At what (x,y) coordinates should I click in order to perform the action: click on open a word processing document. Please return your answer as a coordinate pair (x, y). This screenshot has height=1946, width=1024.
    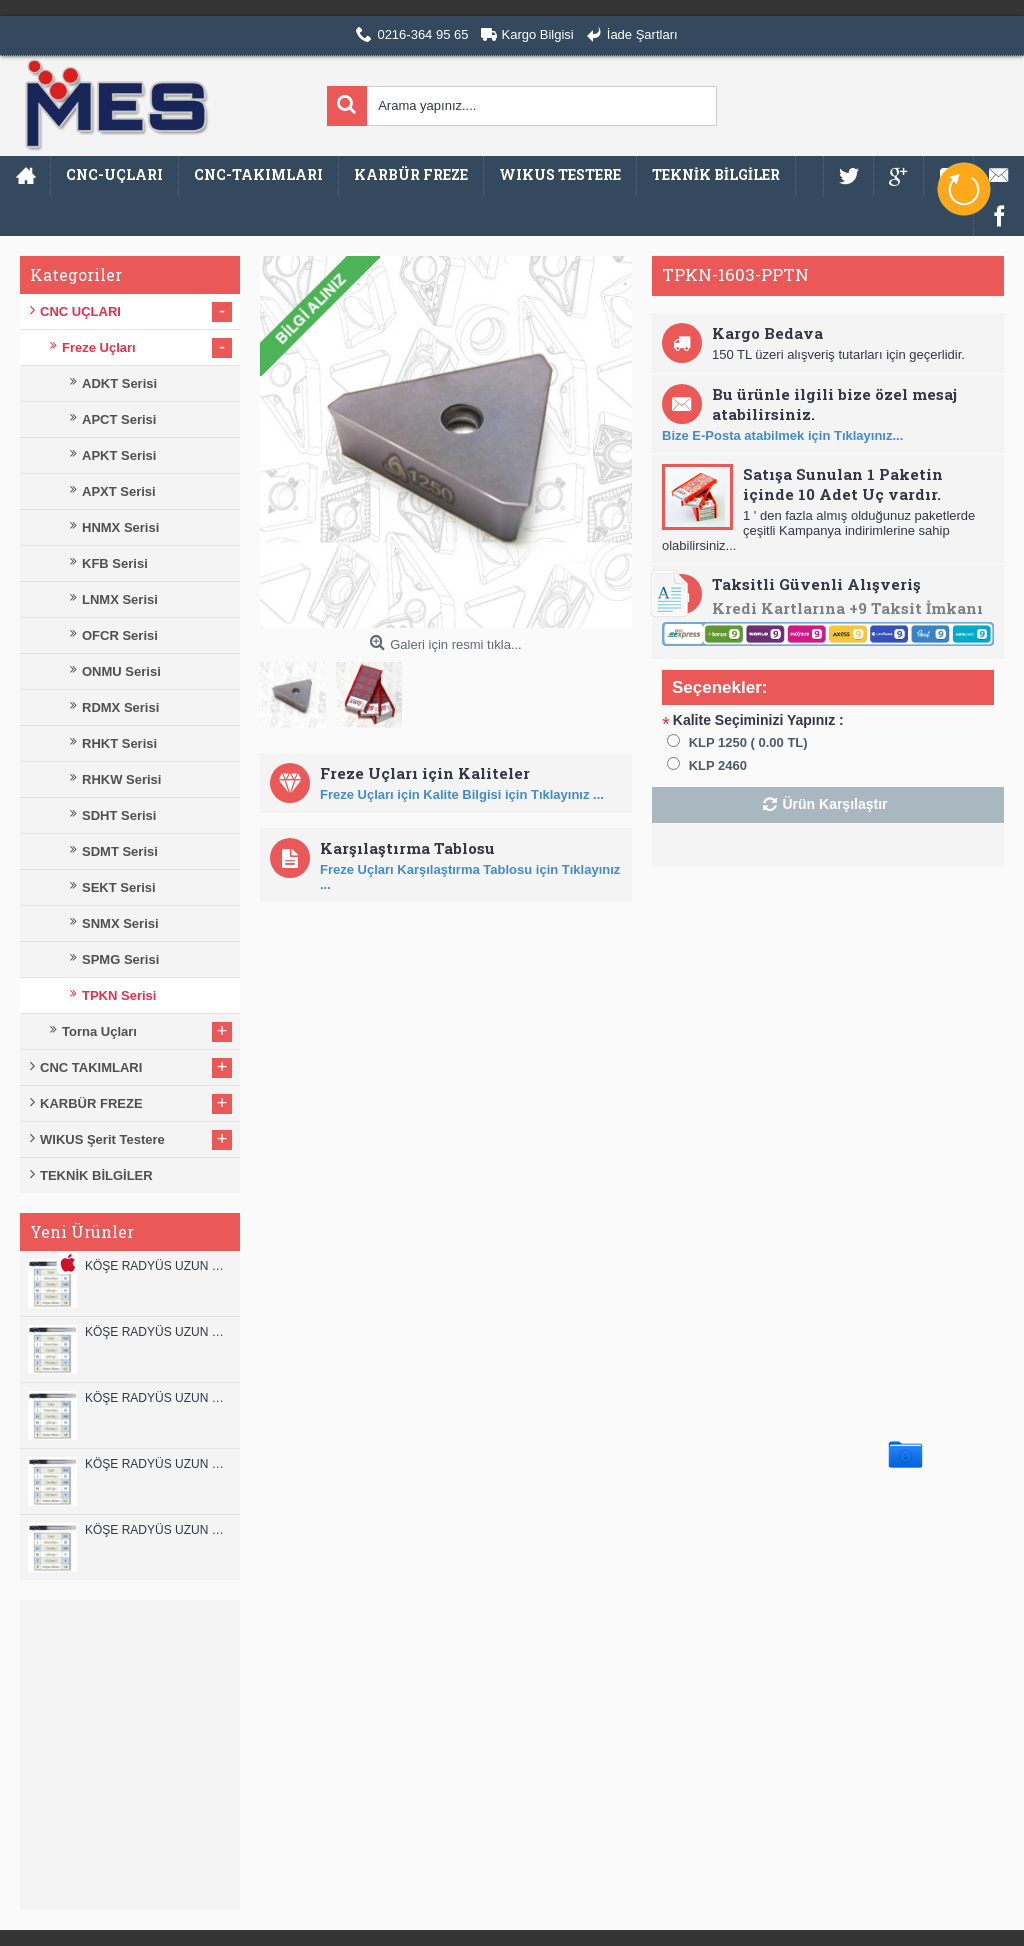
    Looking at the image, I should click on (669, 593).